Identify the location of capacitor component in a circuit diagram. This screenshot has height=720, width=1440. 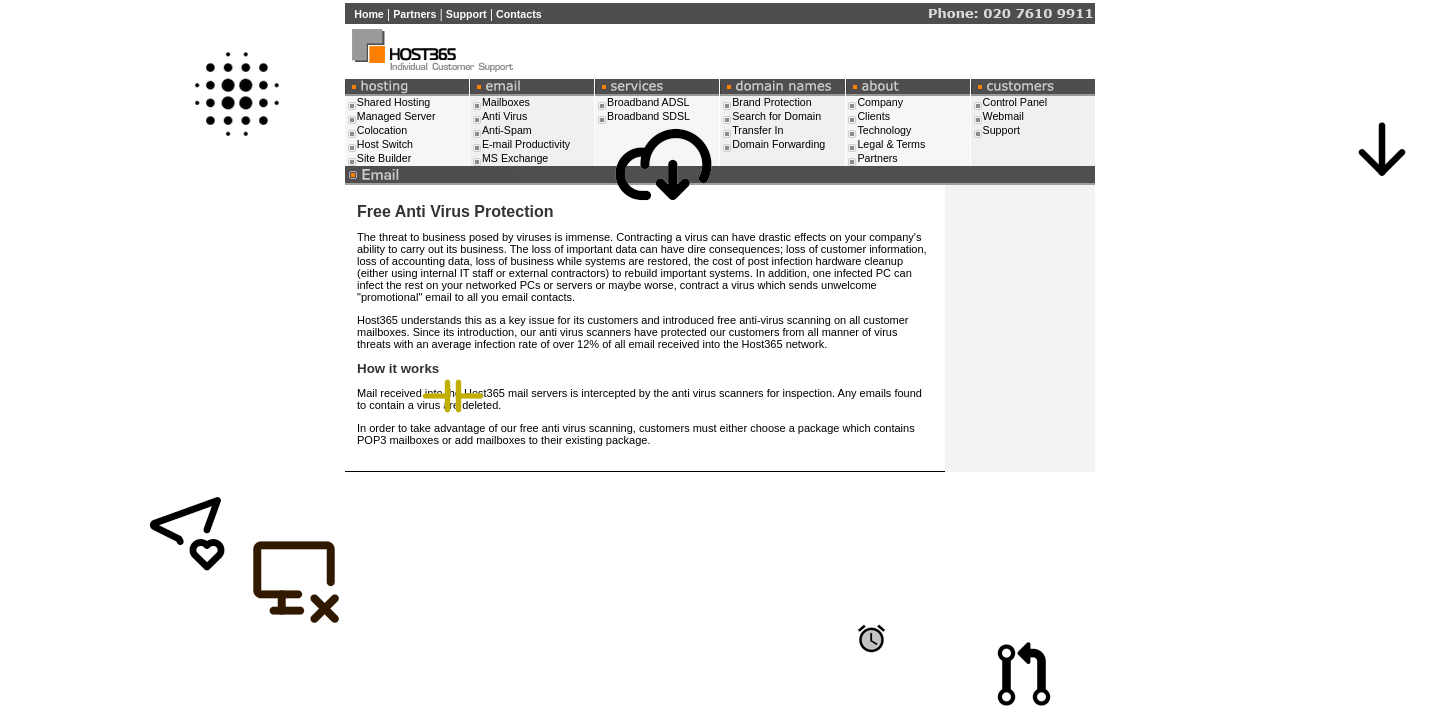
(453, 396).